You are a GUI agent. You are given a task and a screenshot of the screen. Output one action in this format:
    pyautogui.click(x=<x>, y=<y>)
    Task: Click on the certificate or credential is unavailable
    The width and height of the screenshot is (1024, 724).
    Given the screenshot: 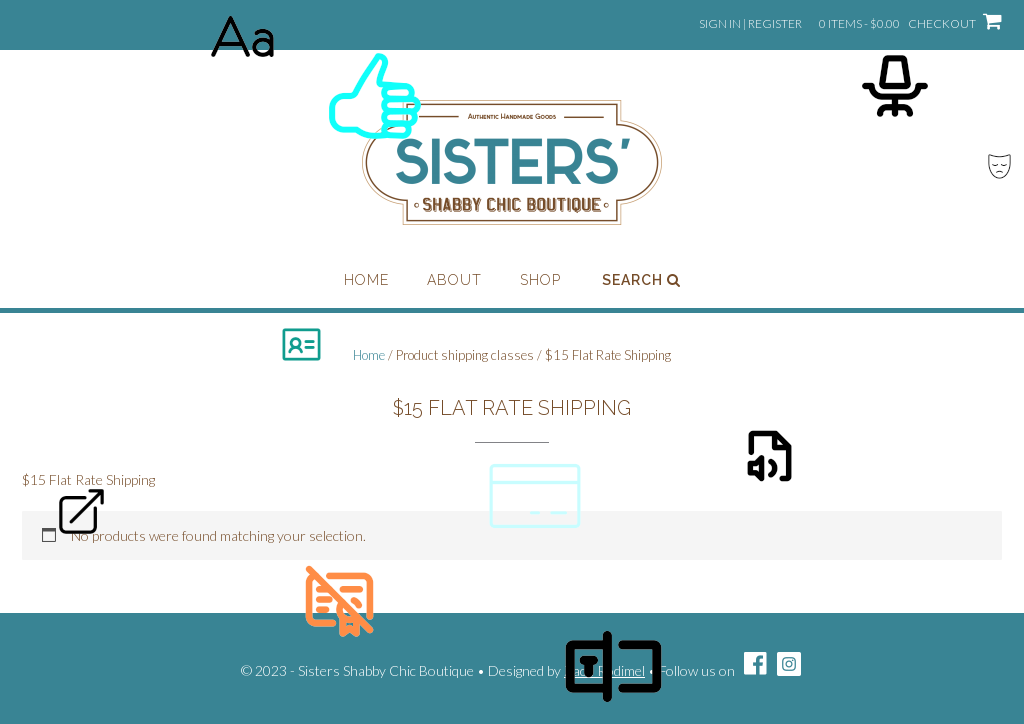 What is the action you would take?
    pyautogui.click(x=339, y=599)
    